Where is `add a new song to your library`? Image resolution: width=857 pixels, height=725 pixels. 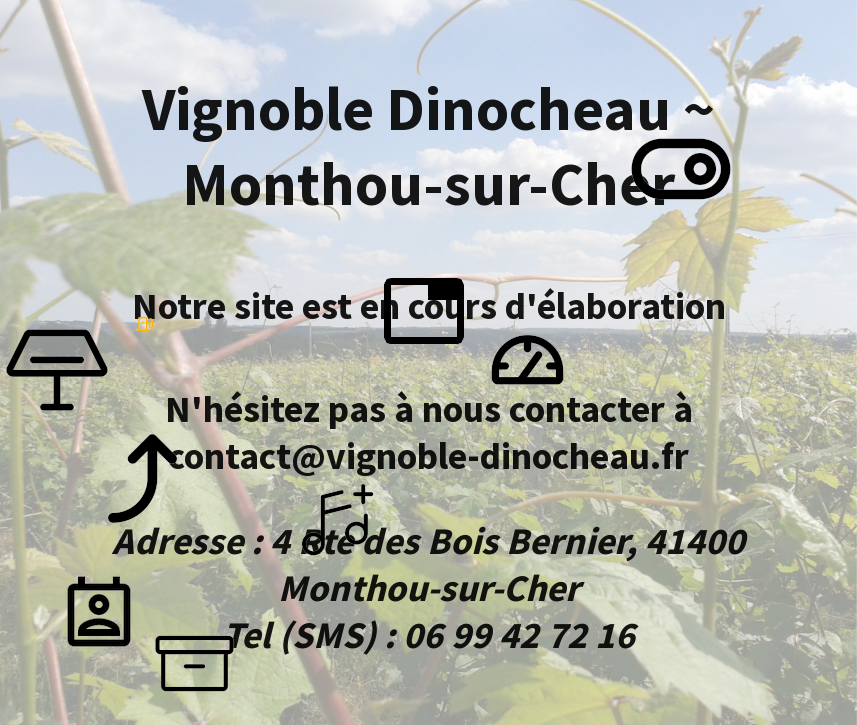
add a new song to your library is located at coordinates (339, 521).